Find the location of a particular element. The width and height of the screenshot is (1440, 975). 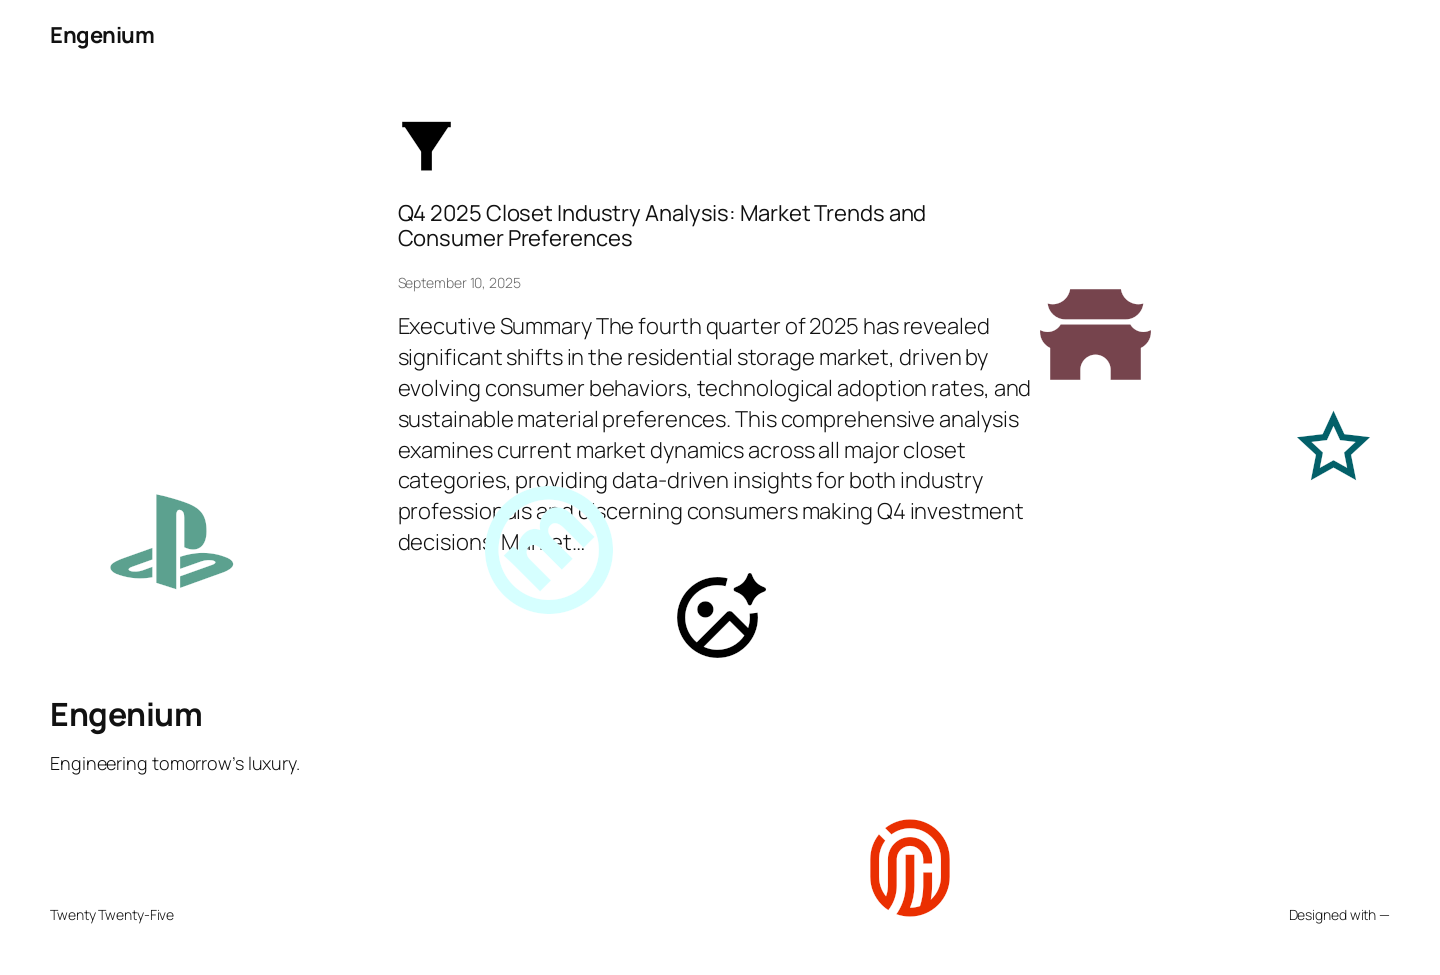

add item to favorites is located at coordinates (1333, 447).